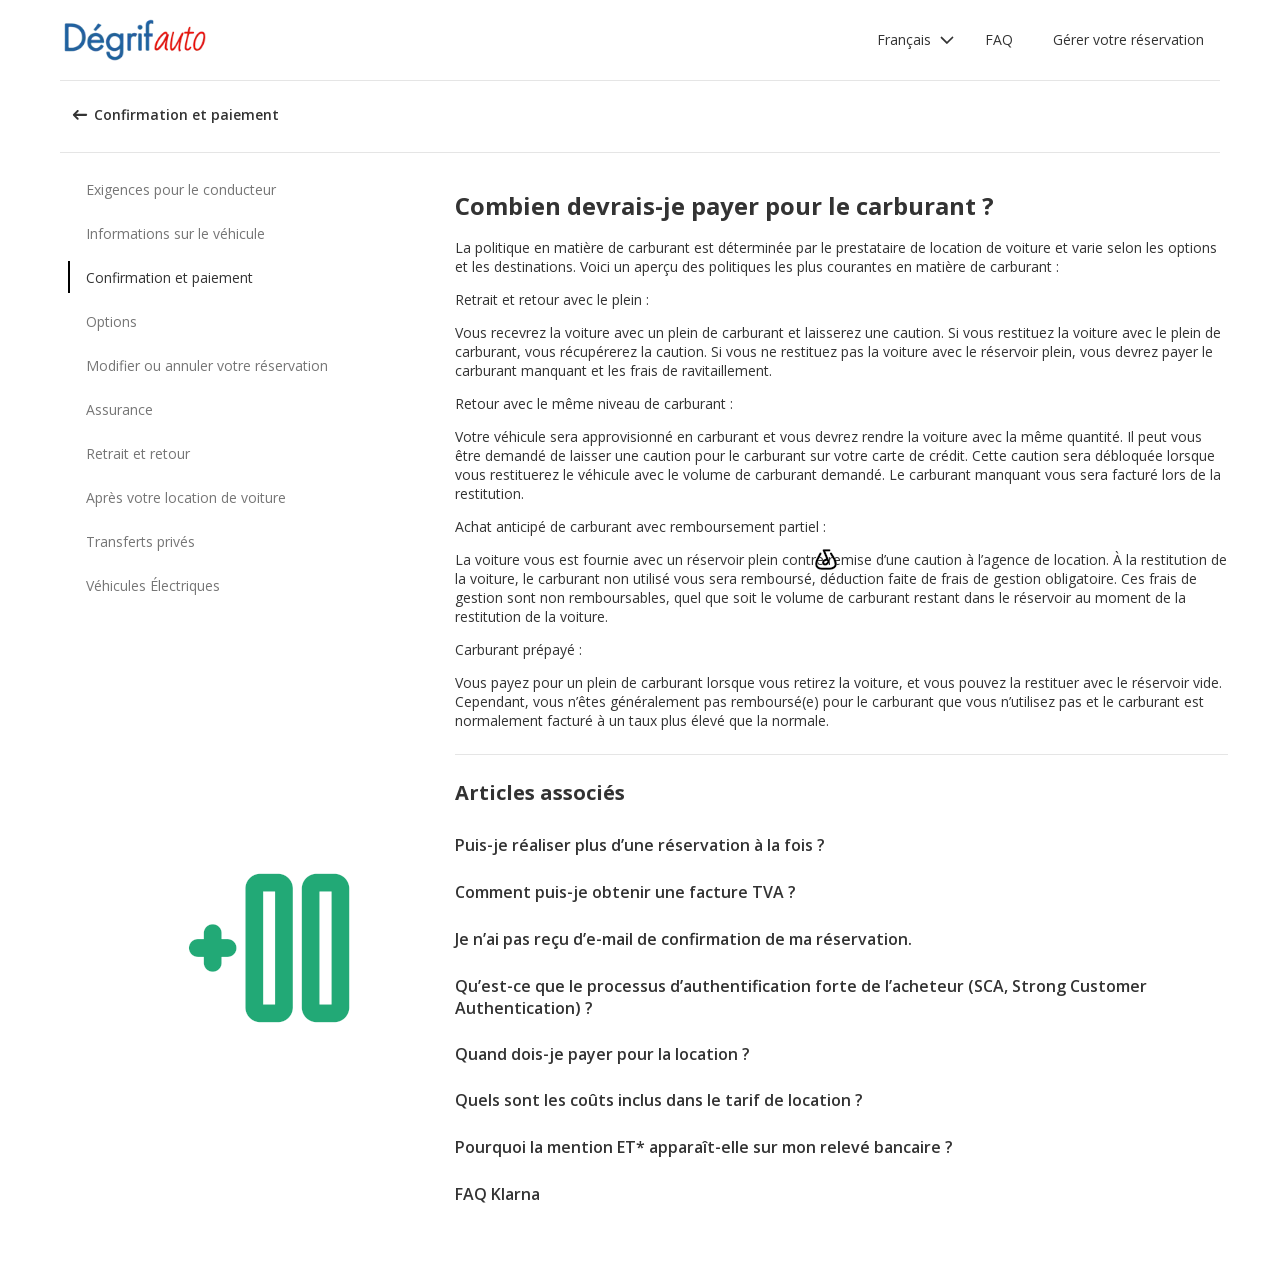 This screenshot has height=1281, width=1280. I want to click on open bandlab music creation app, so click(826, 559).